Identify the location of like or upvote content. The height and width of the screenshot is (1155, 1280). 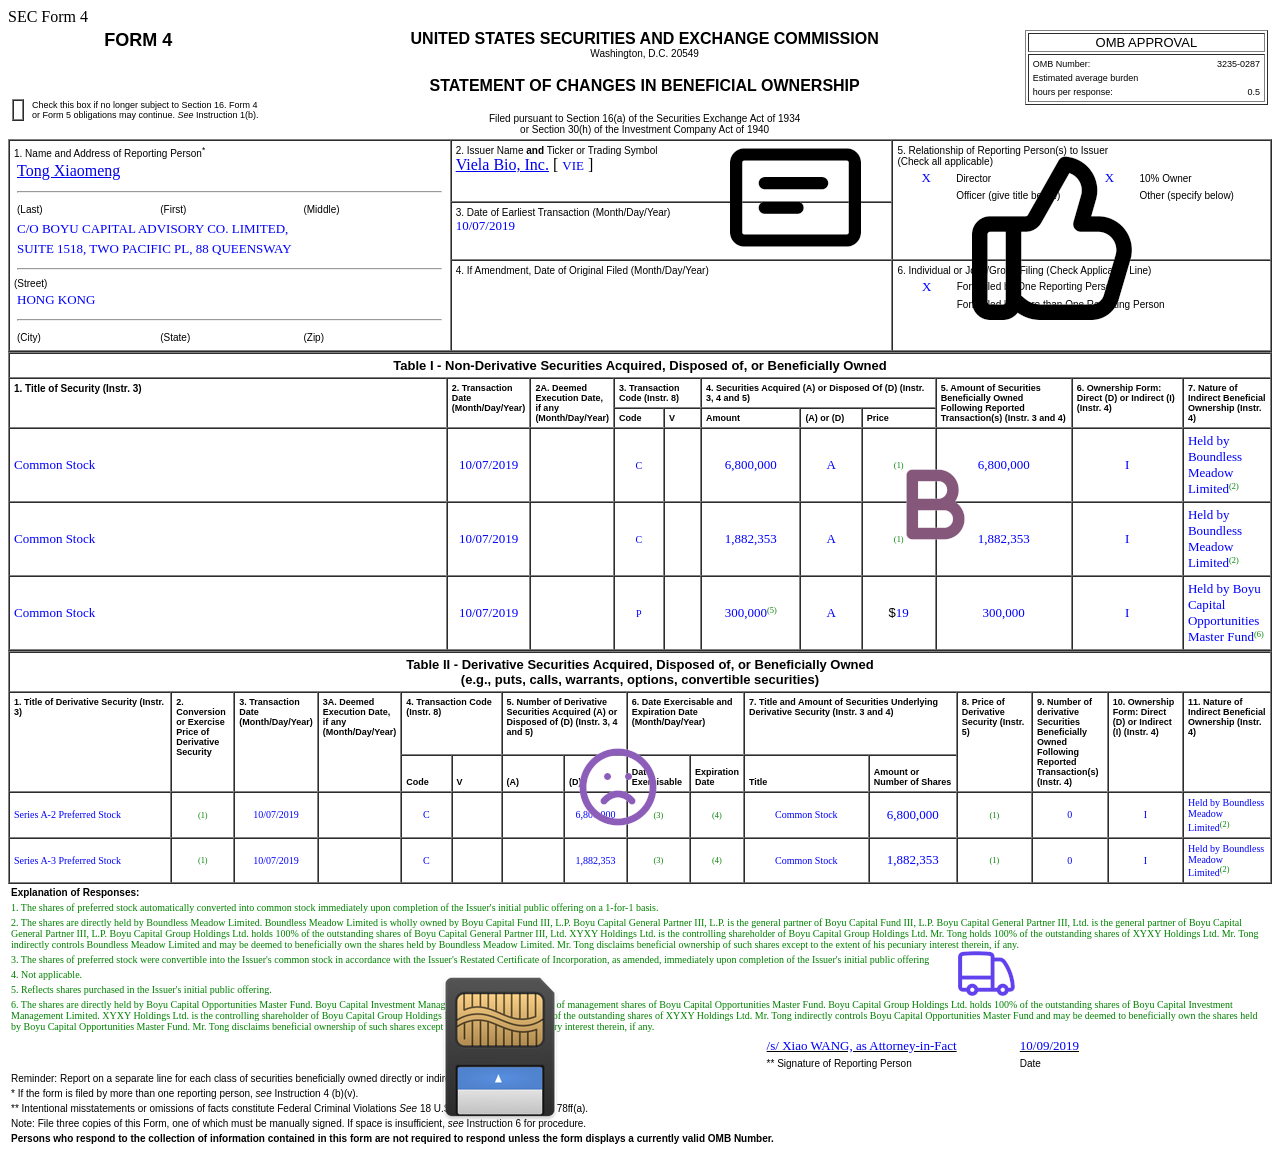
(1055, 237).